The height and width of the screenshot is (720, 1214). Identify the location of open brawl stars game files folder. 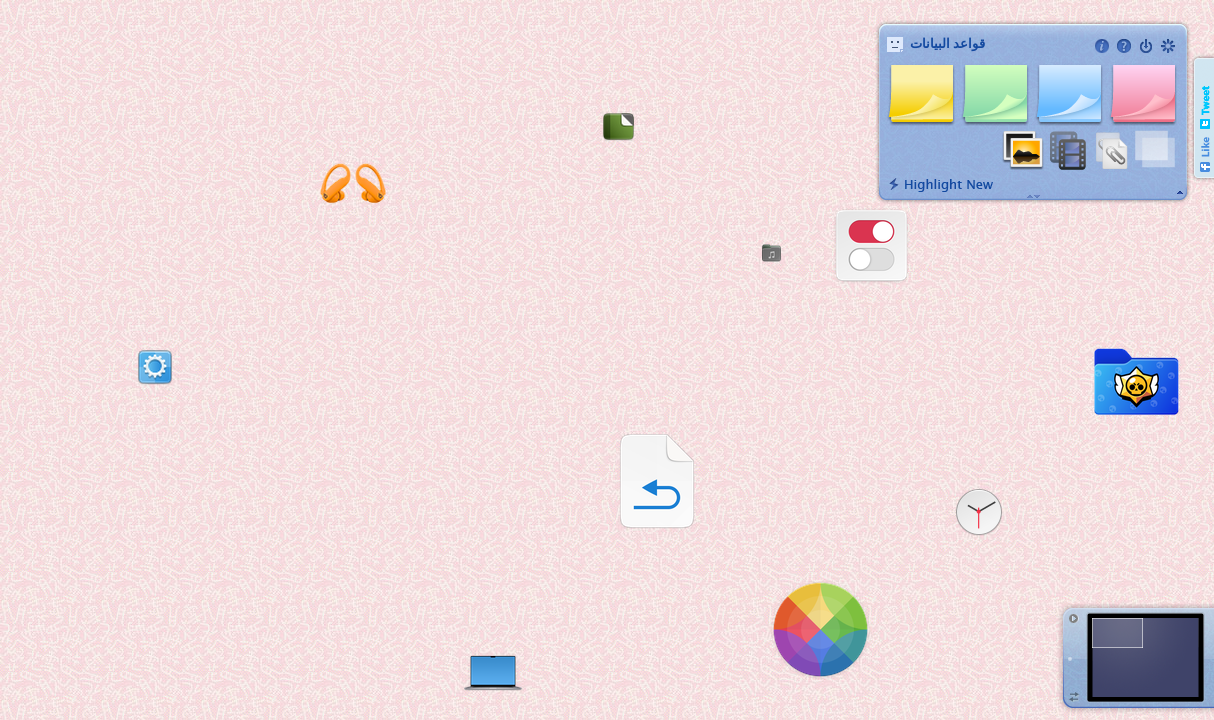
(1136, 384).